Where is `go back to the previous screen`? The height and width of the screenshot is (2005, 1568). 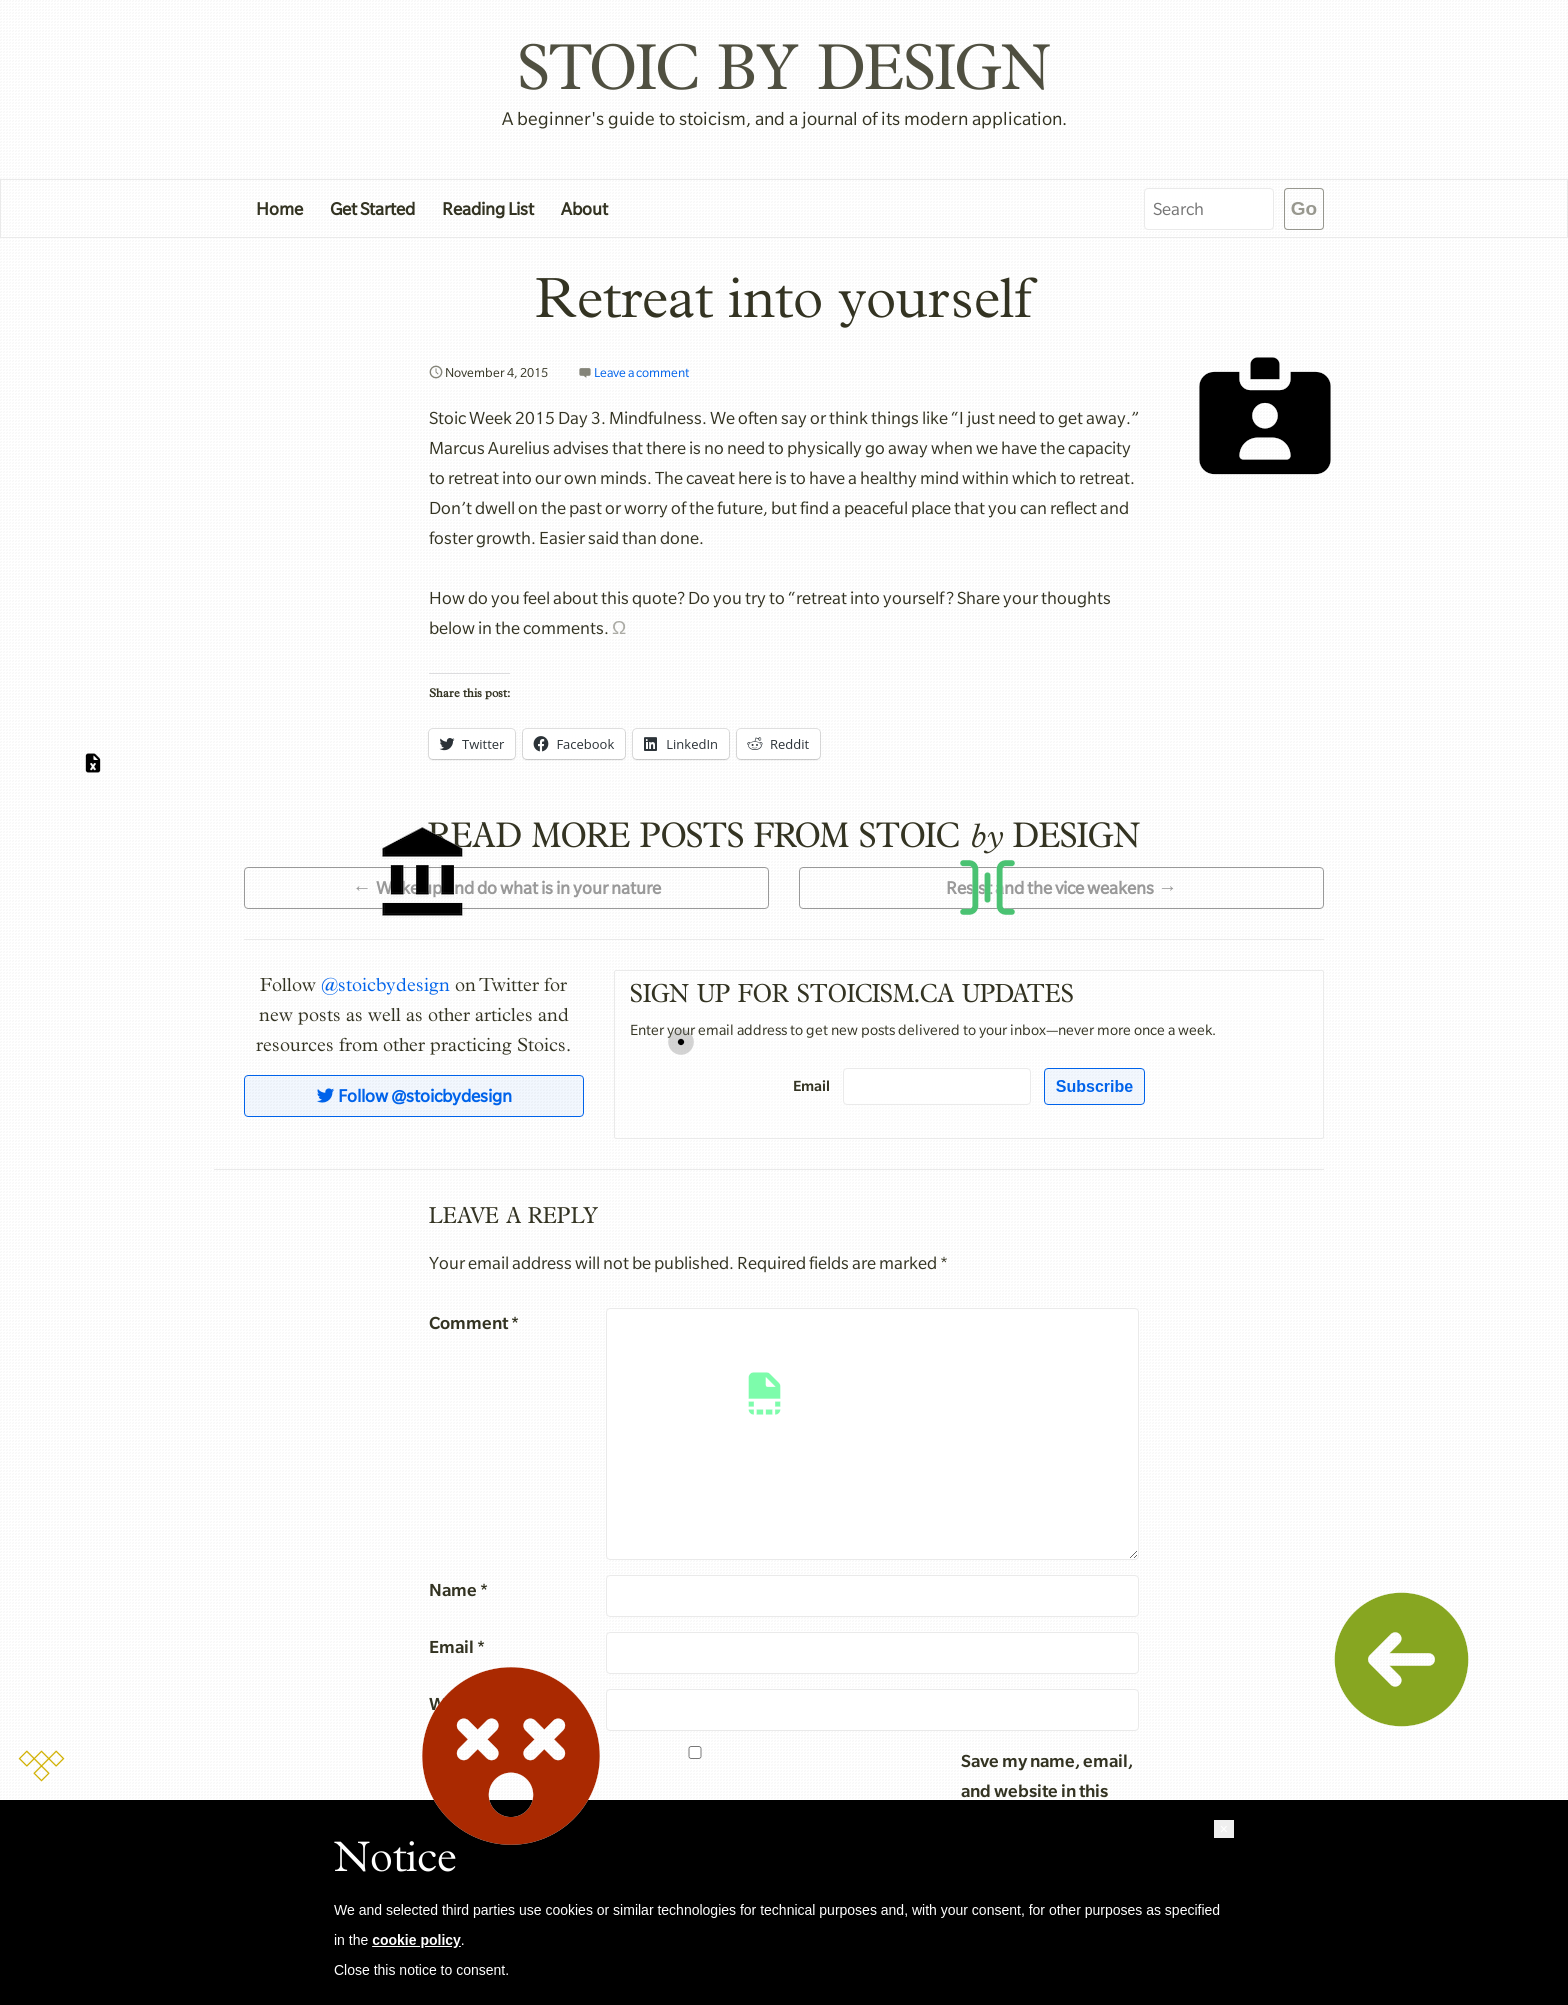 go back to the previous screen is located at coordinates (1401, 1659).